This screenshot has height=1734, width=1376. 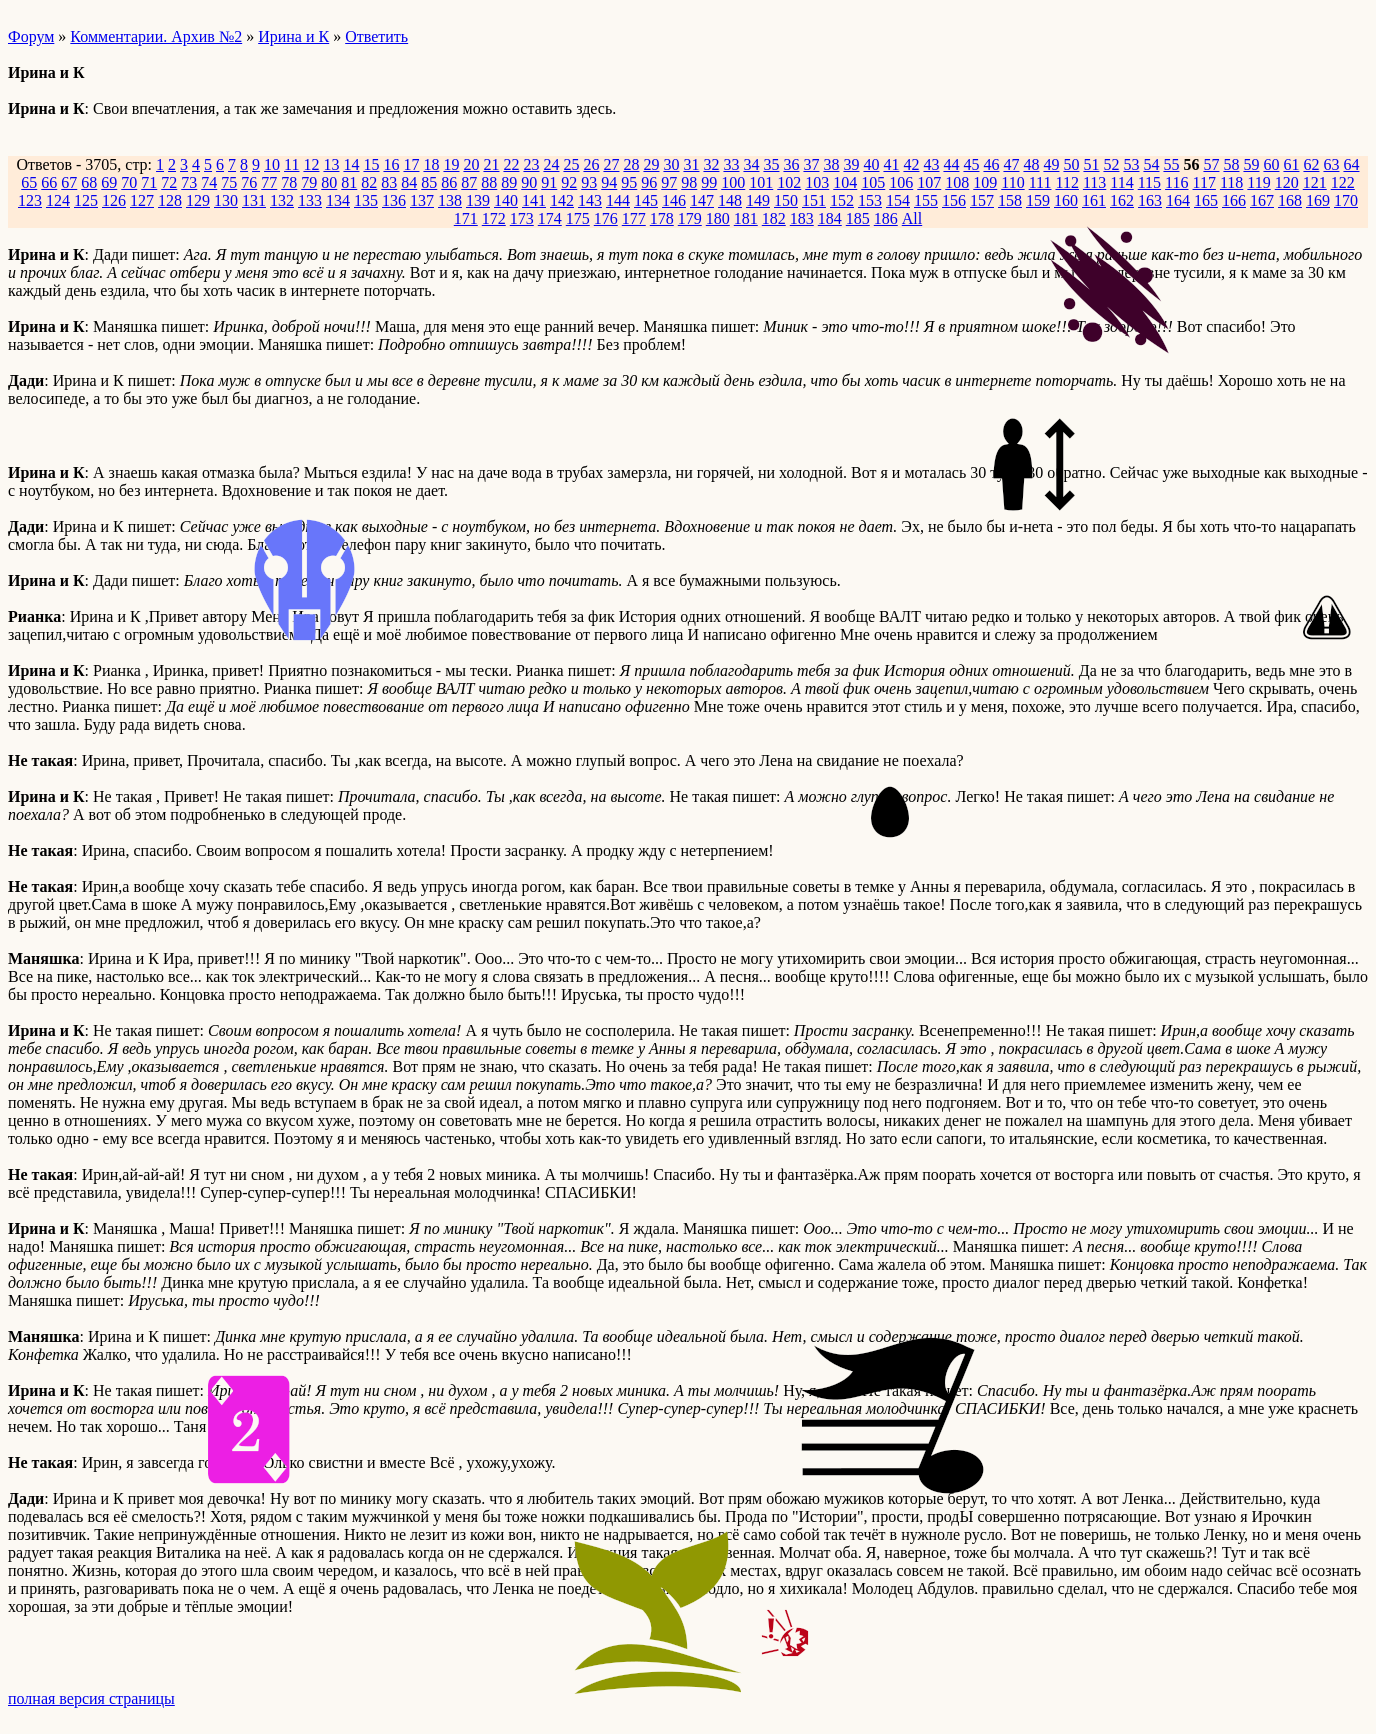 I want to click on indicates speed or quick movement in a game, so click(x=1113, y=289).